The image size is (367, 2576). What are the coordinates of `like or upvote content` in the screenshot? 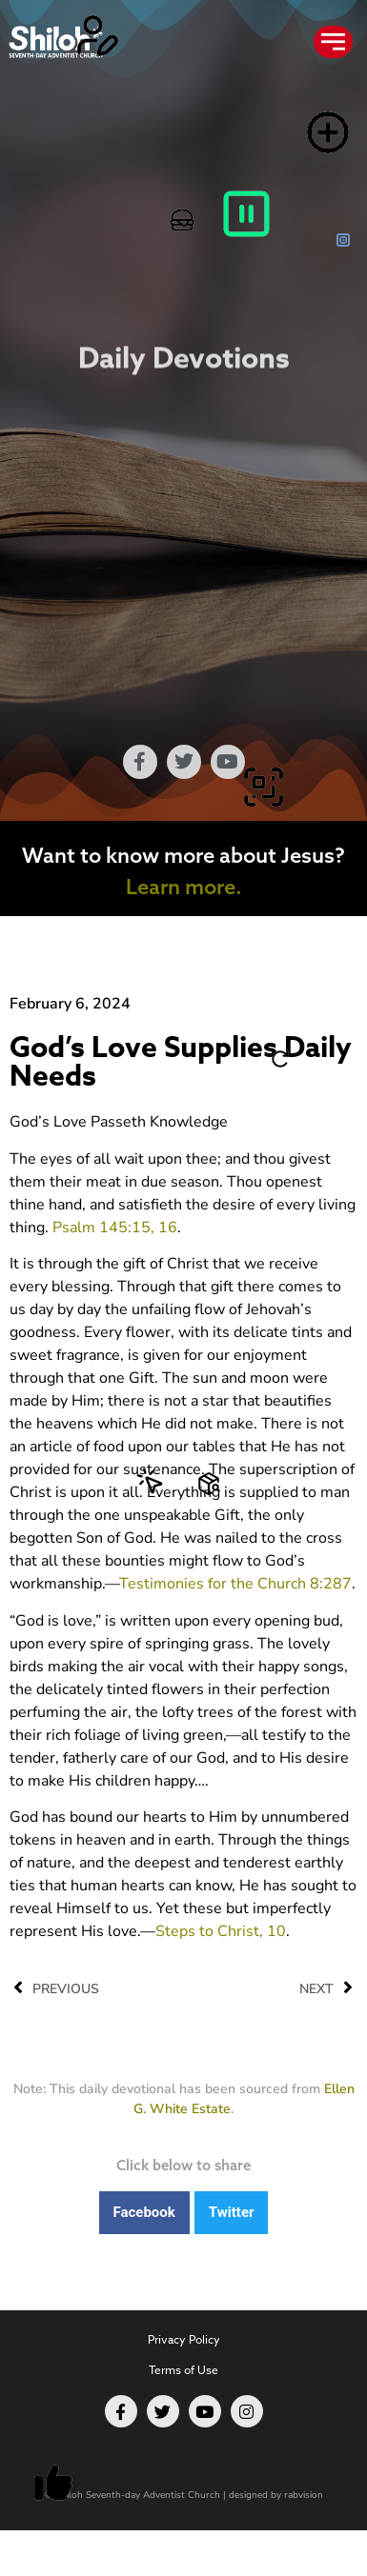 It's located at (53, 2483).